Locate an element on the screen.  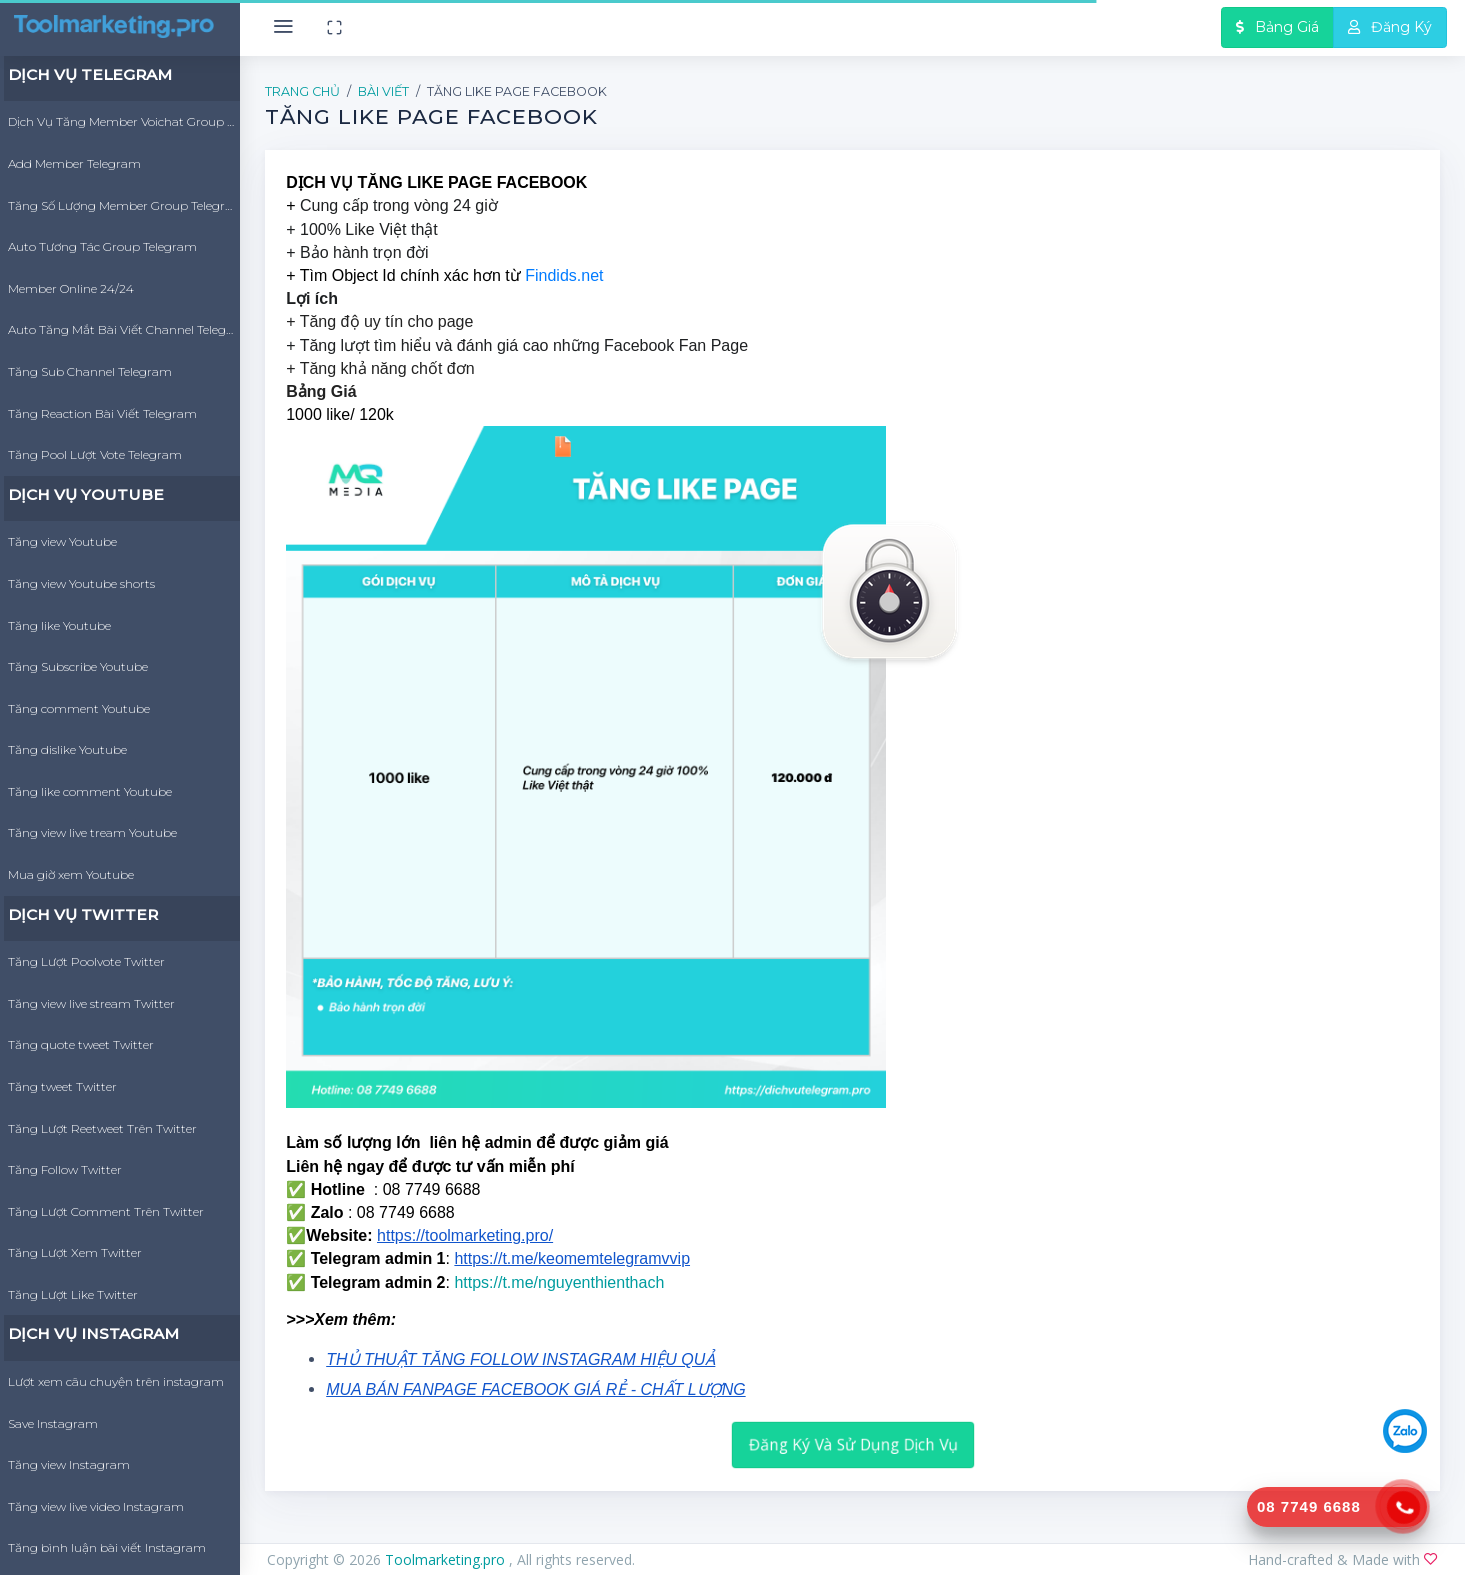
an ARJ compressed archive file is located at coordinates (563, 447).